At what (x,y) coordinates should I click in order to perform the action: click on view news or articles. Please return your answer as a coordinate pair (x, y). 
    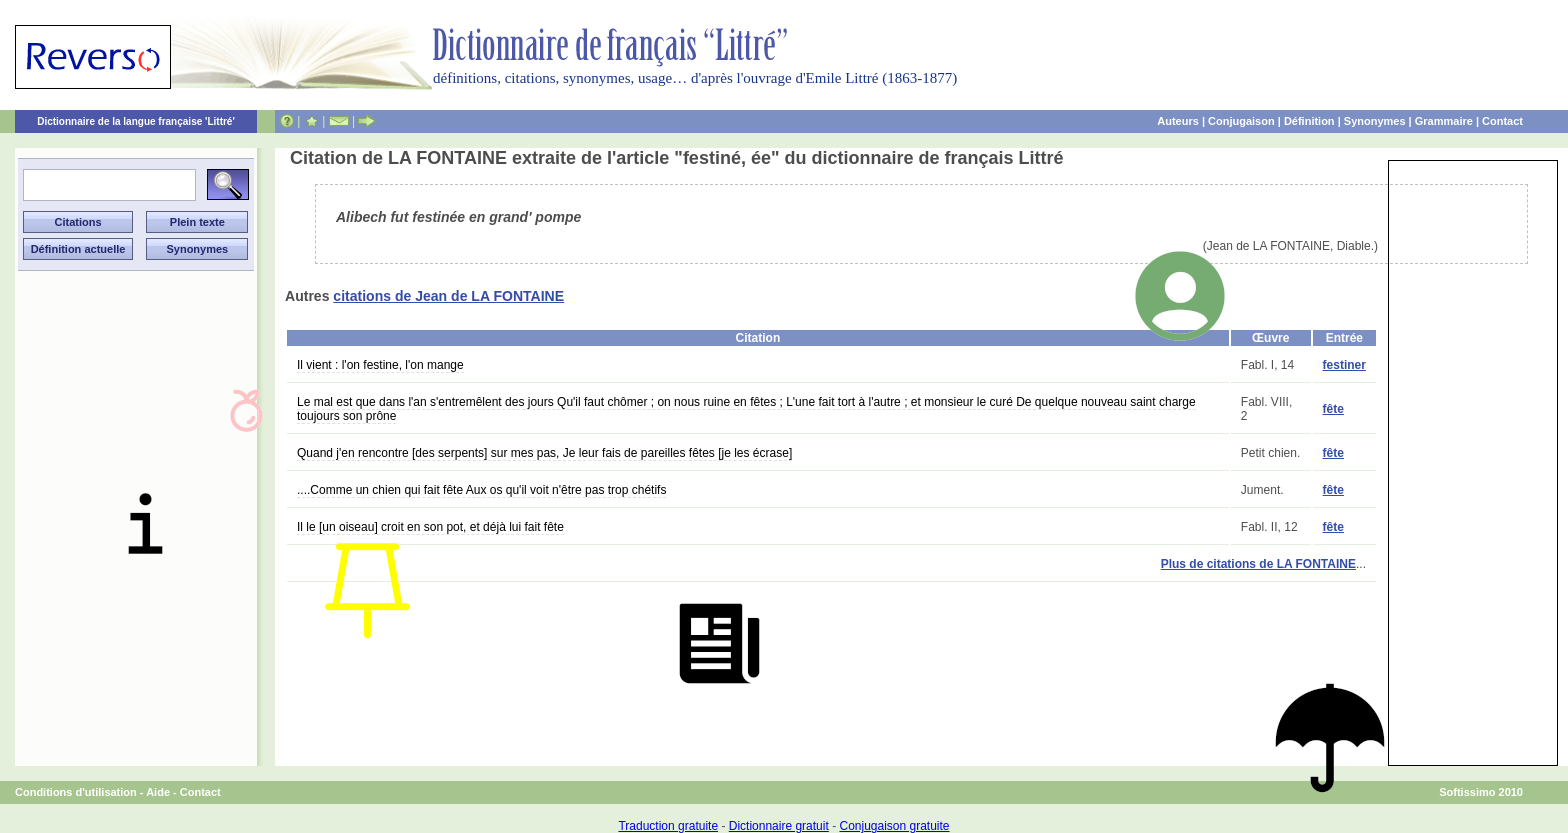
    Looking at the image, I should click on (719, 643).